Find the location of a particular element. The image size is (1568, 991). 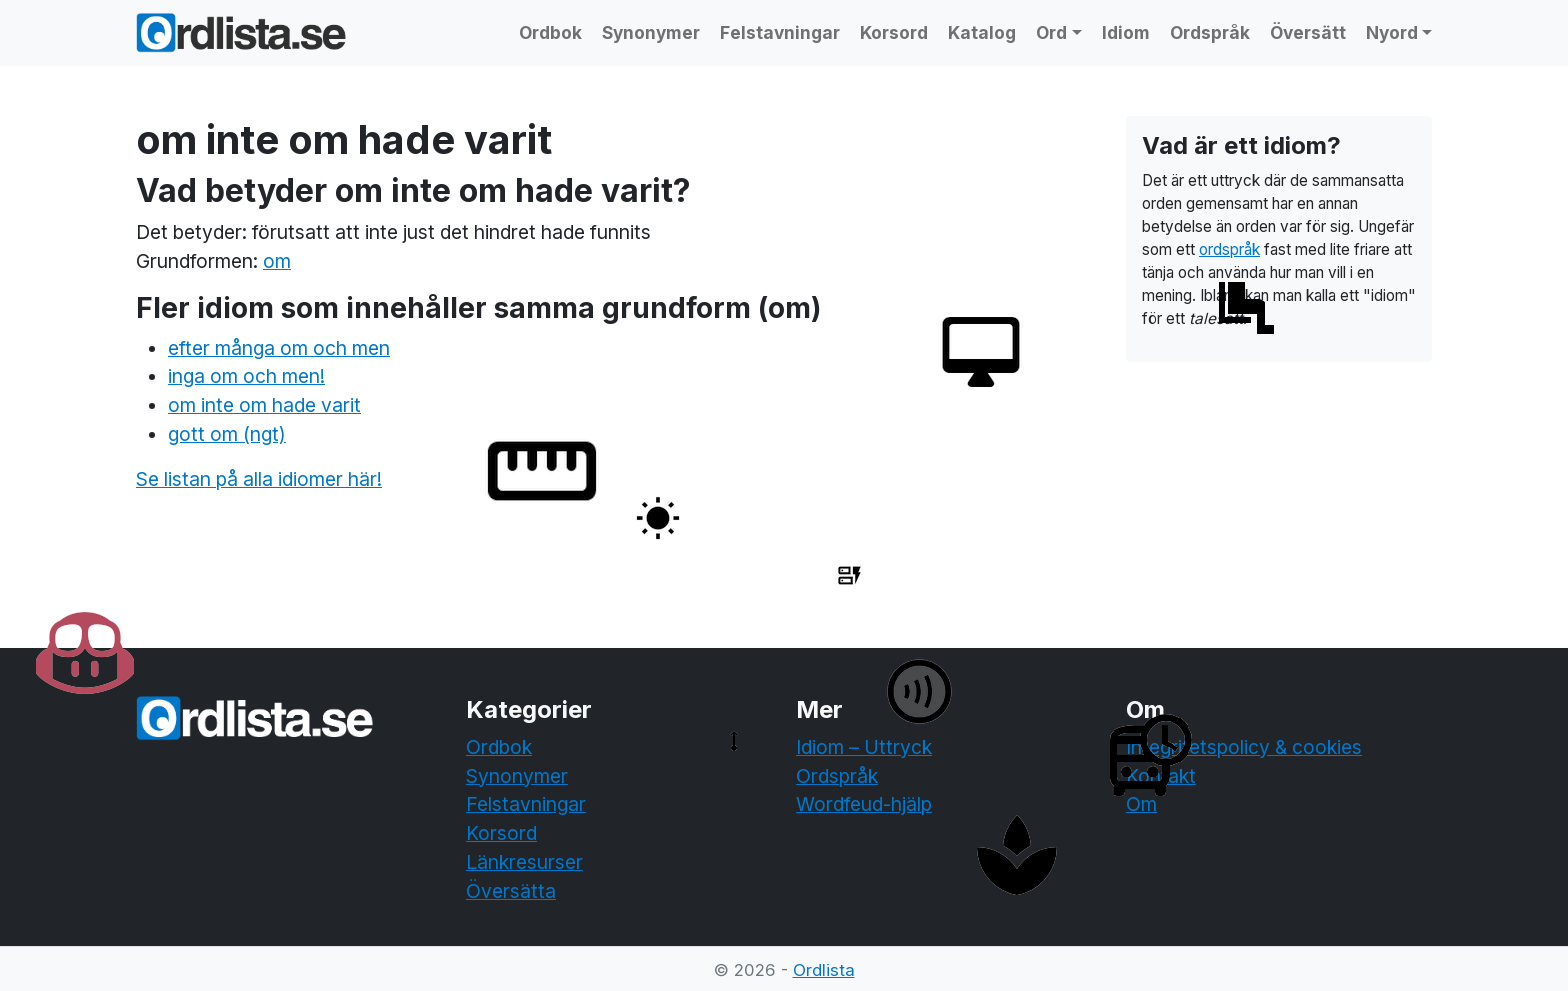

access dynamic or auto-generated forms is located at coordinates (849, 575).